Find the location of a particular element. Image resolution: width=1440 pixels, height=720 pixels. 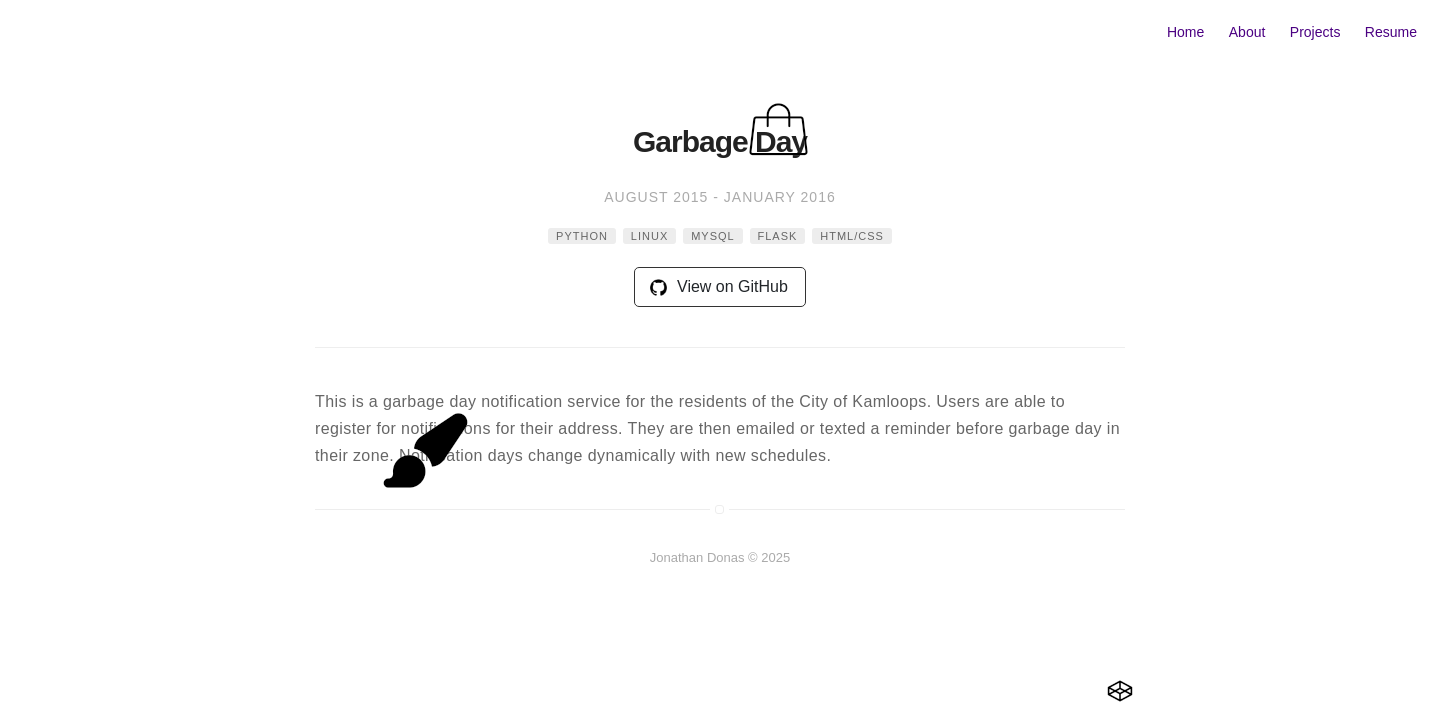

access drawing or painting tools is located at coordinates (425, 450).